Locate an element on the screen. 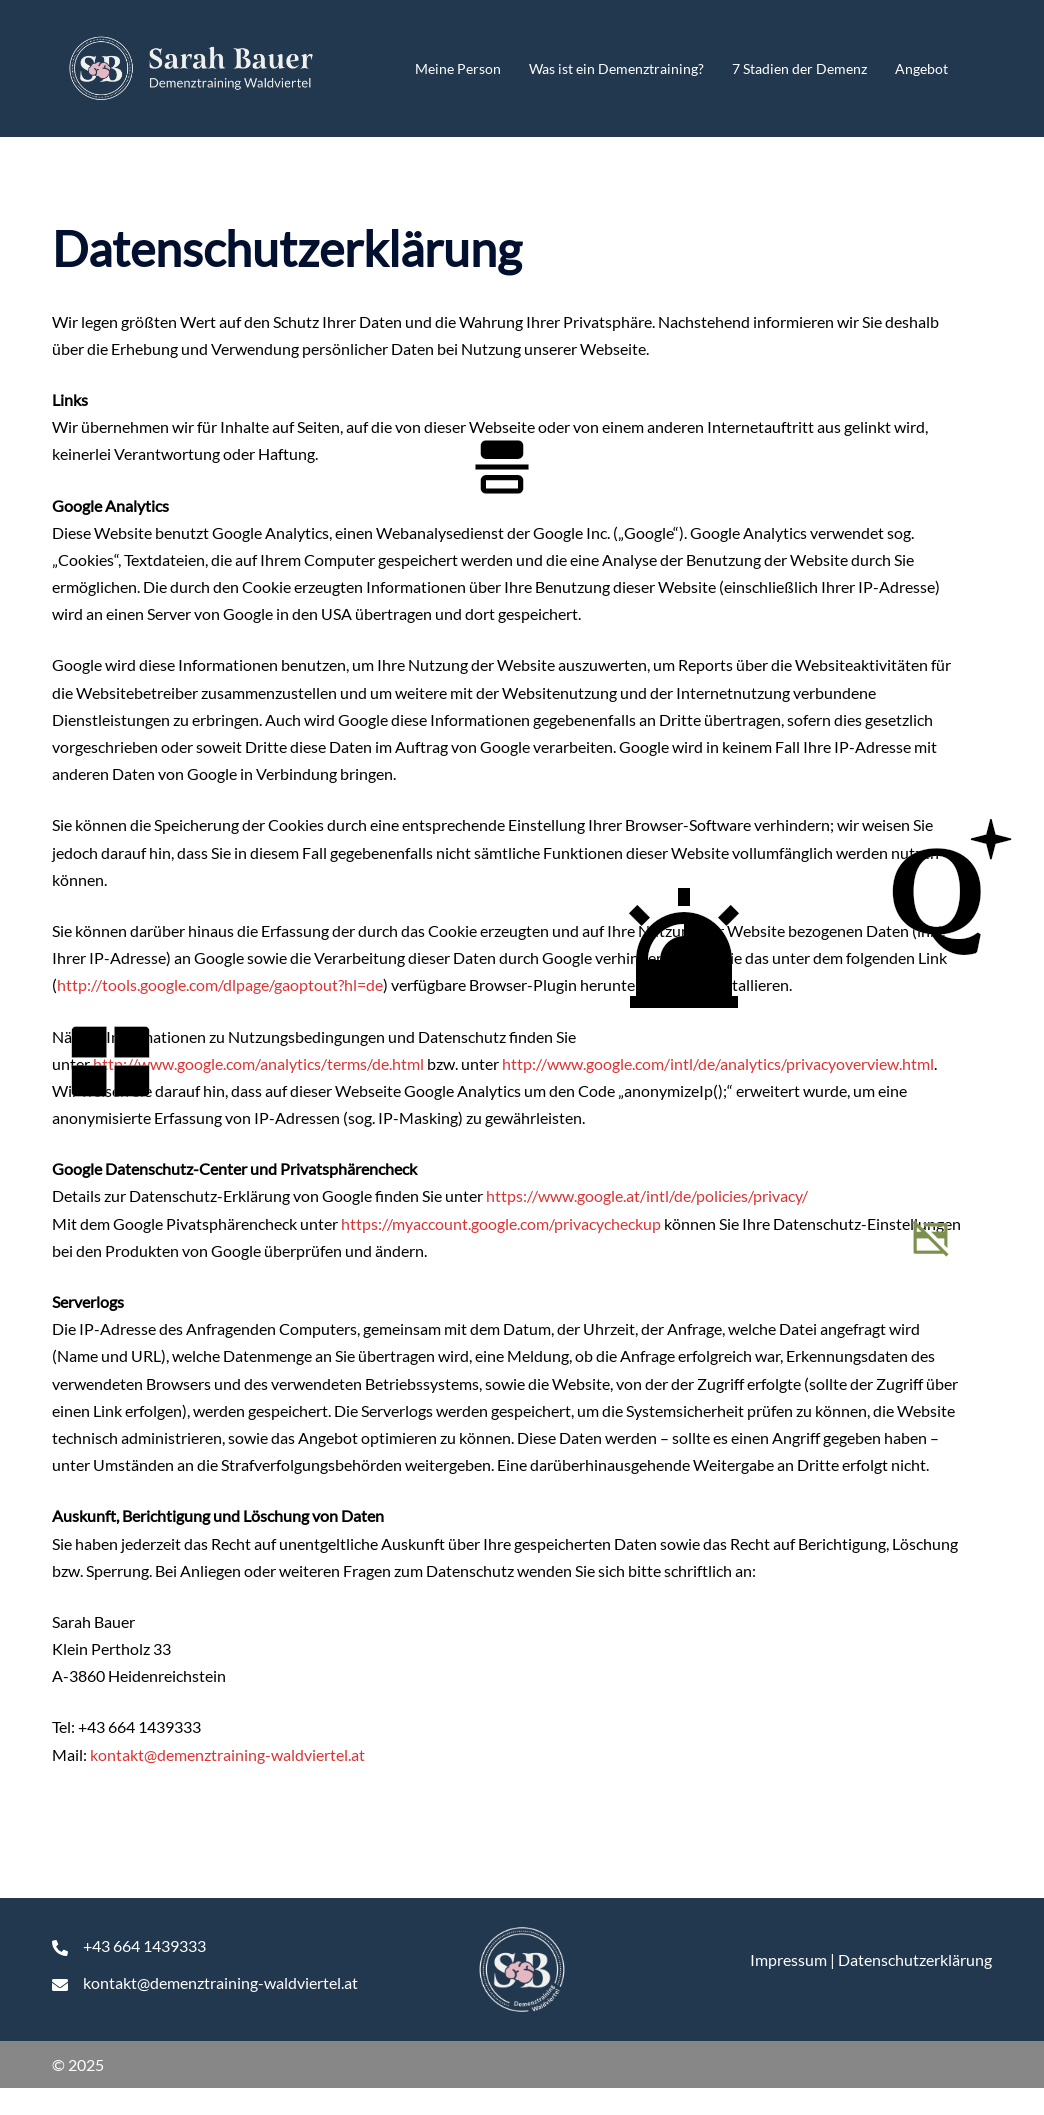  open qwant search engine is located at coordinates (952, 887).